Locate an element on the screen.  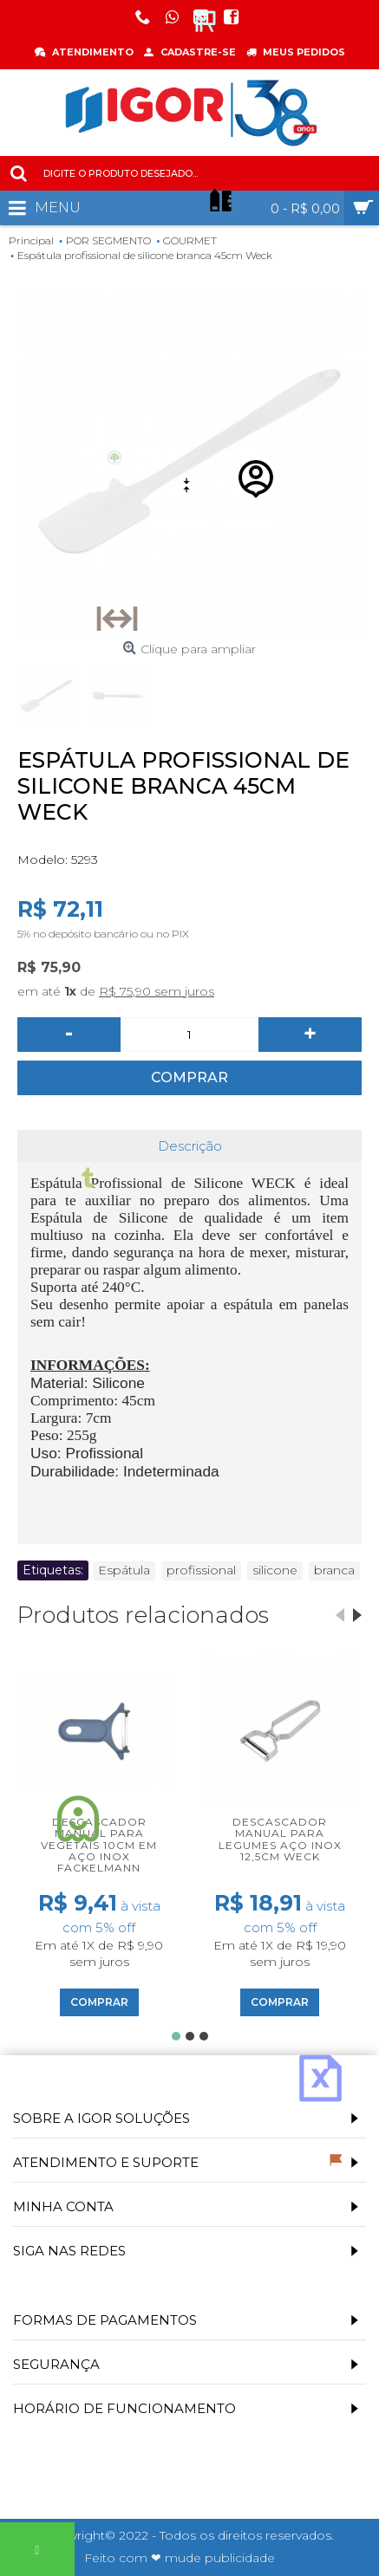
access design or editing tools is located at coordinates (220, 199).